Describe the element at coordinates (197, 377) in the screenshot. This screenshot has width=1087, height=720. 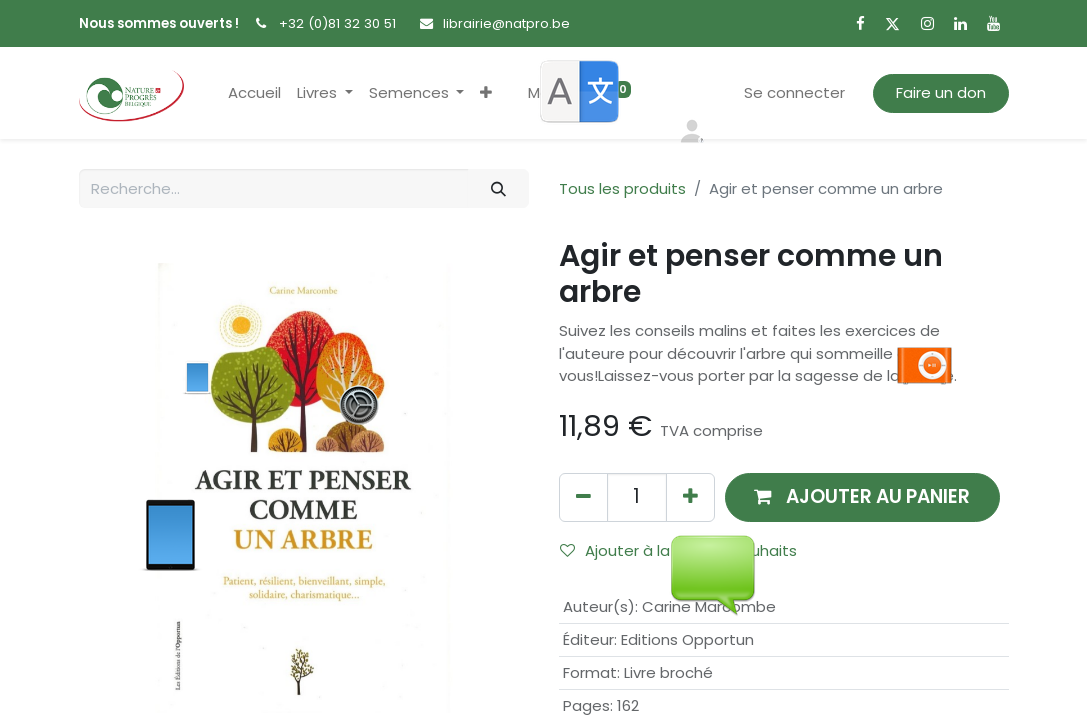
I see `view connected iPad Pro device` at that location.